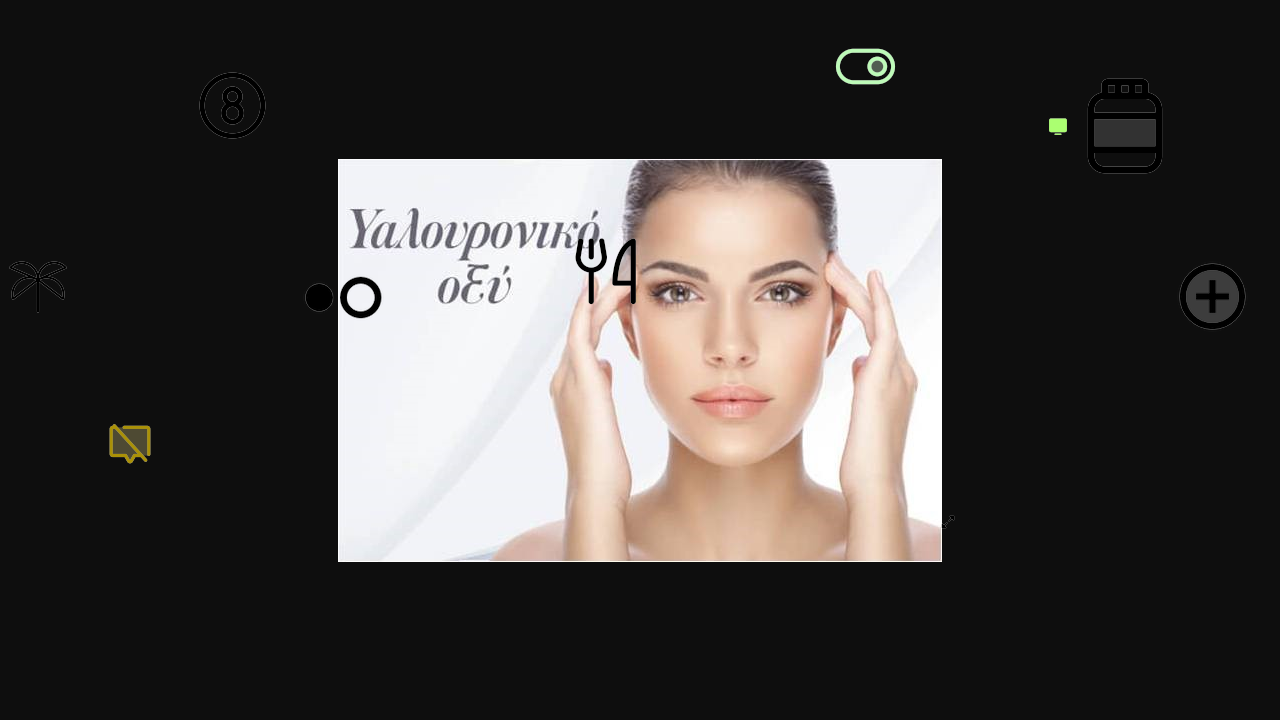 The image size is (1280, 720). What do you see at coordinates (1212, 296) in the screenshot?
I see `add a new item` at bounding box center [1212, 296].